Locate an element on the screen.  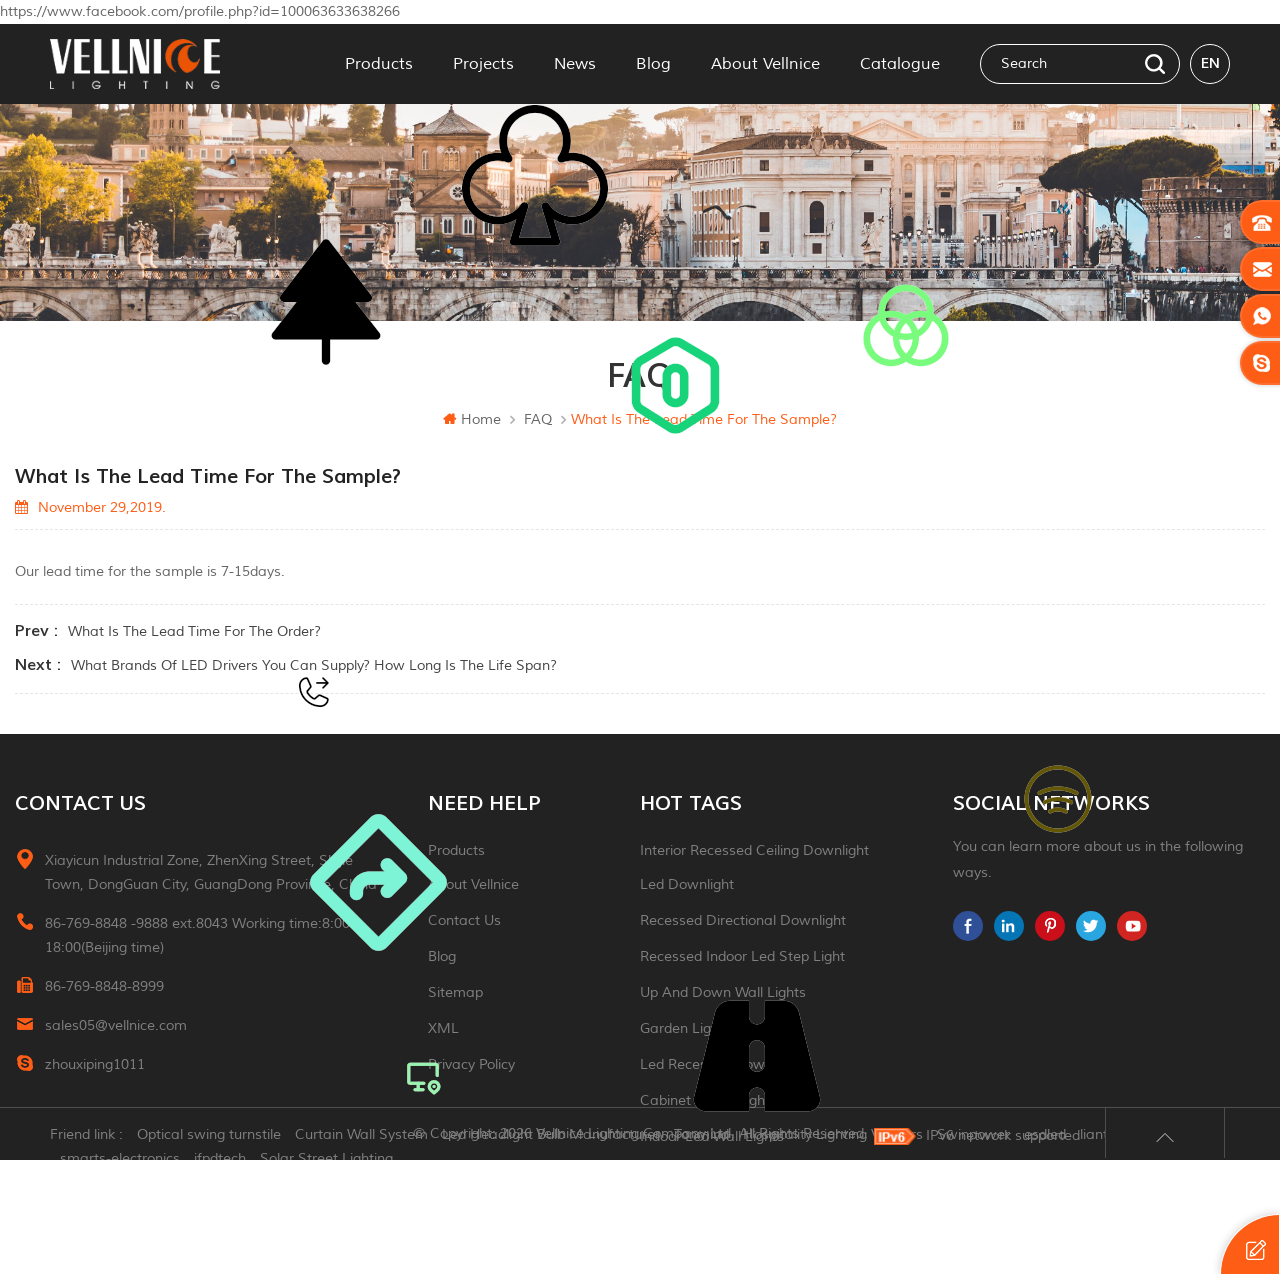
transfer an active call is located at coordinates (314, 691).